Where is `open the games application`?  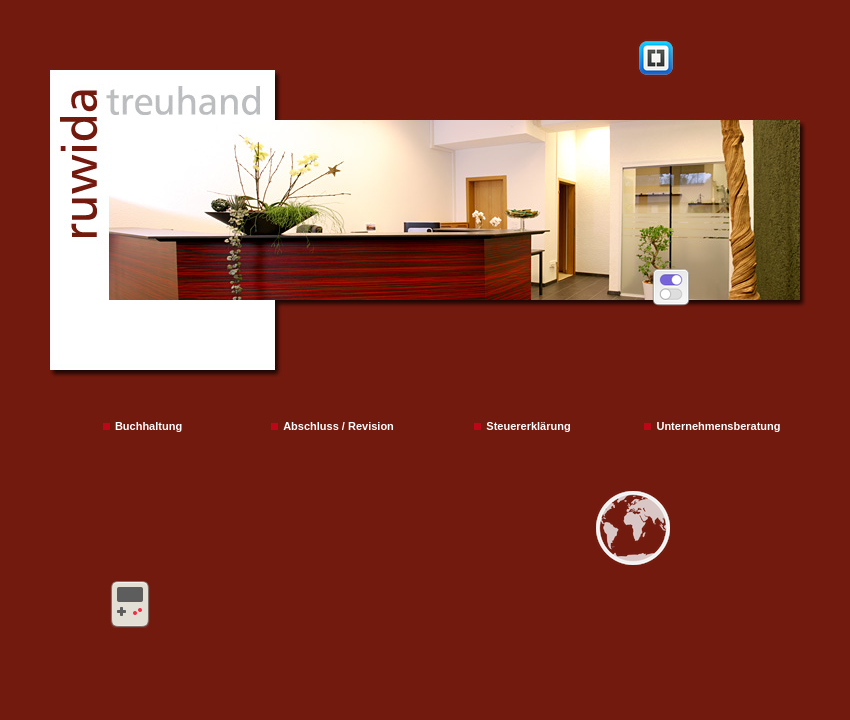 open the games application is located at coordinates (130, 604).